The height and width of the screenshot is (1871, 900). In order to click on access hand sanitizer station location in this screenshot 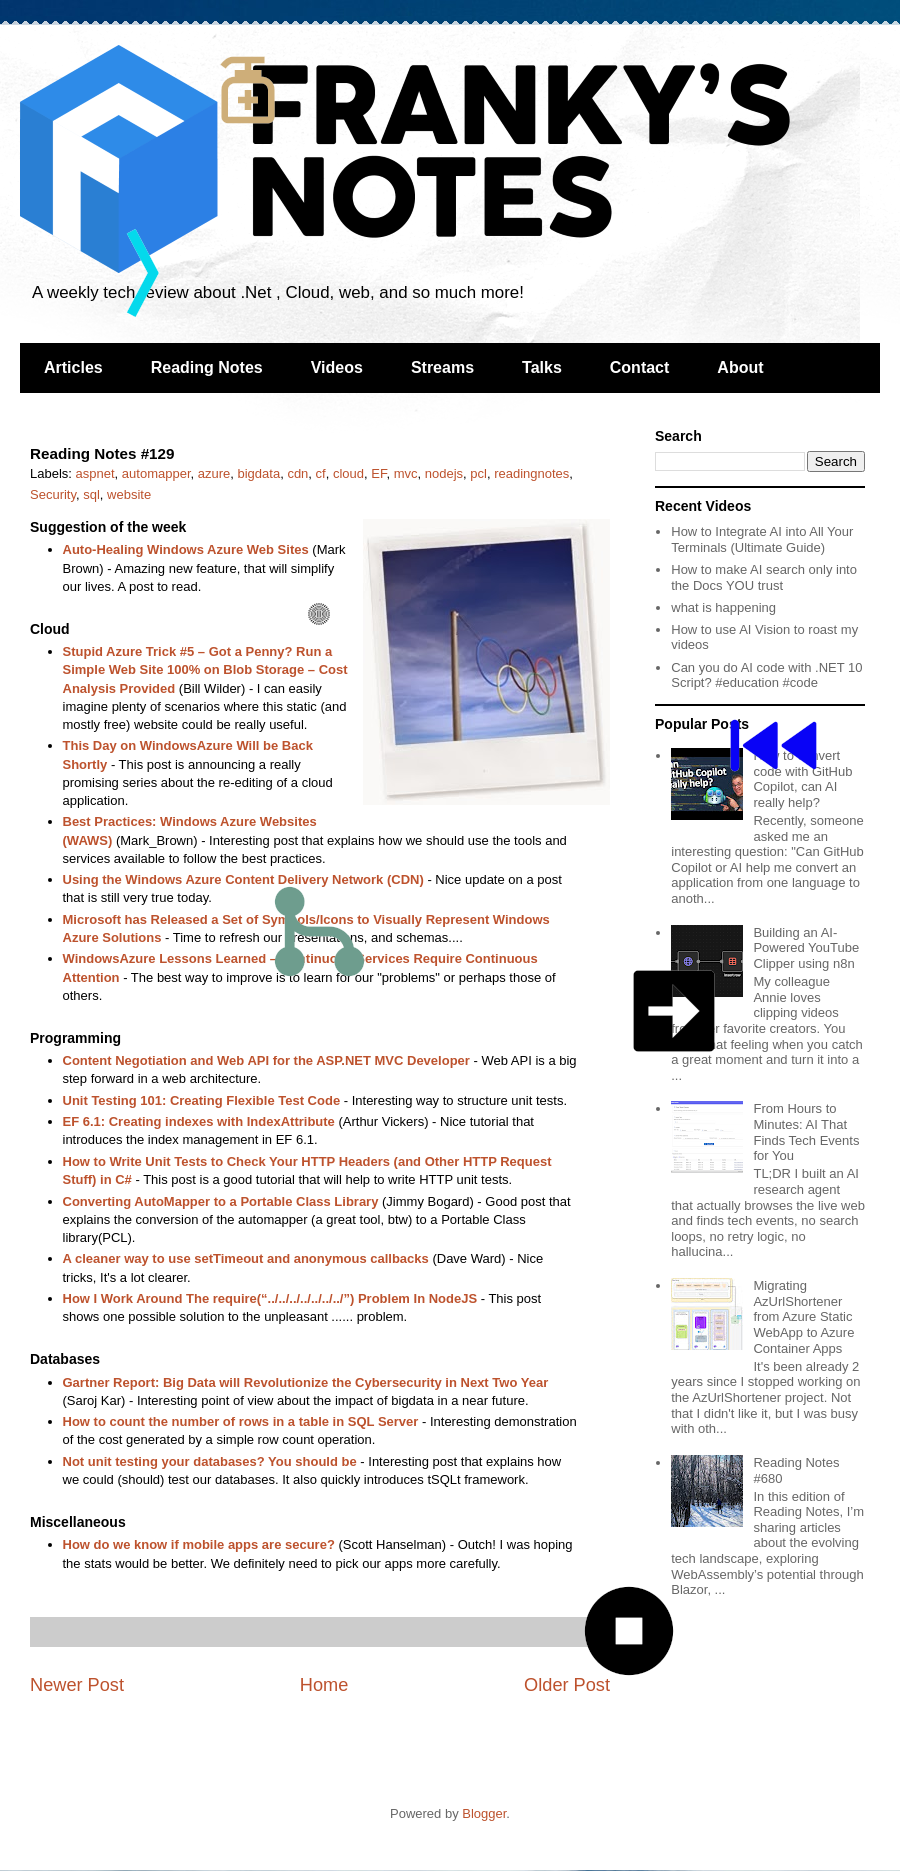, I will do `click(248, 90)`.